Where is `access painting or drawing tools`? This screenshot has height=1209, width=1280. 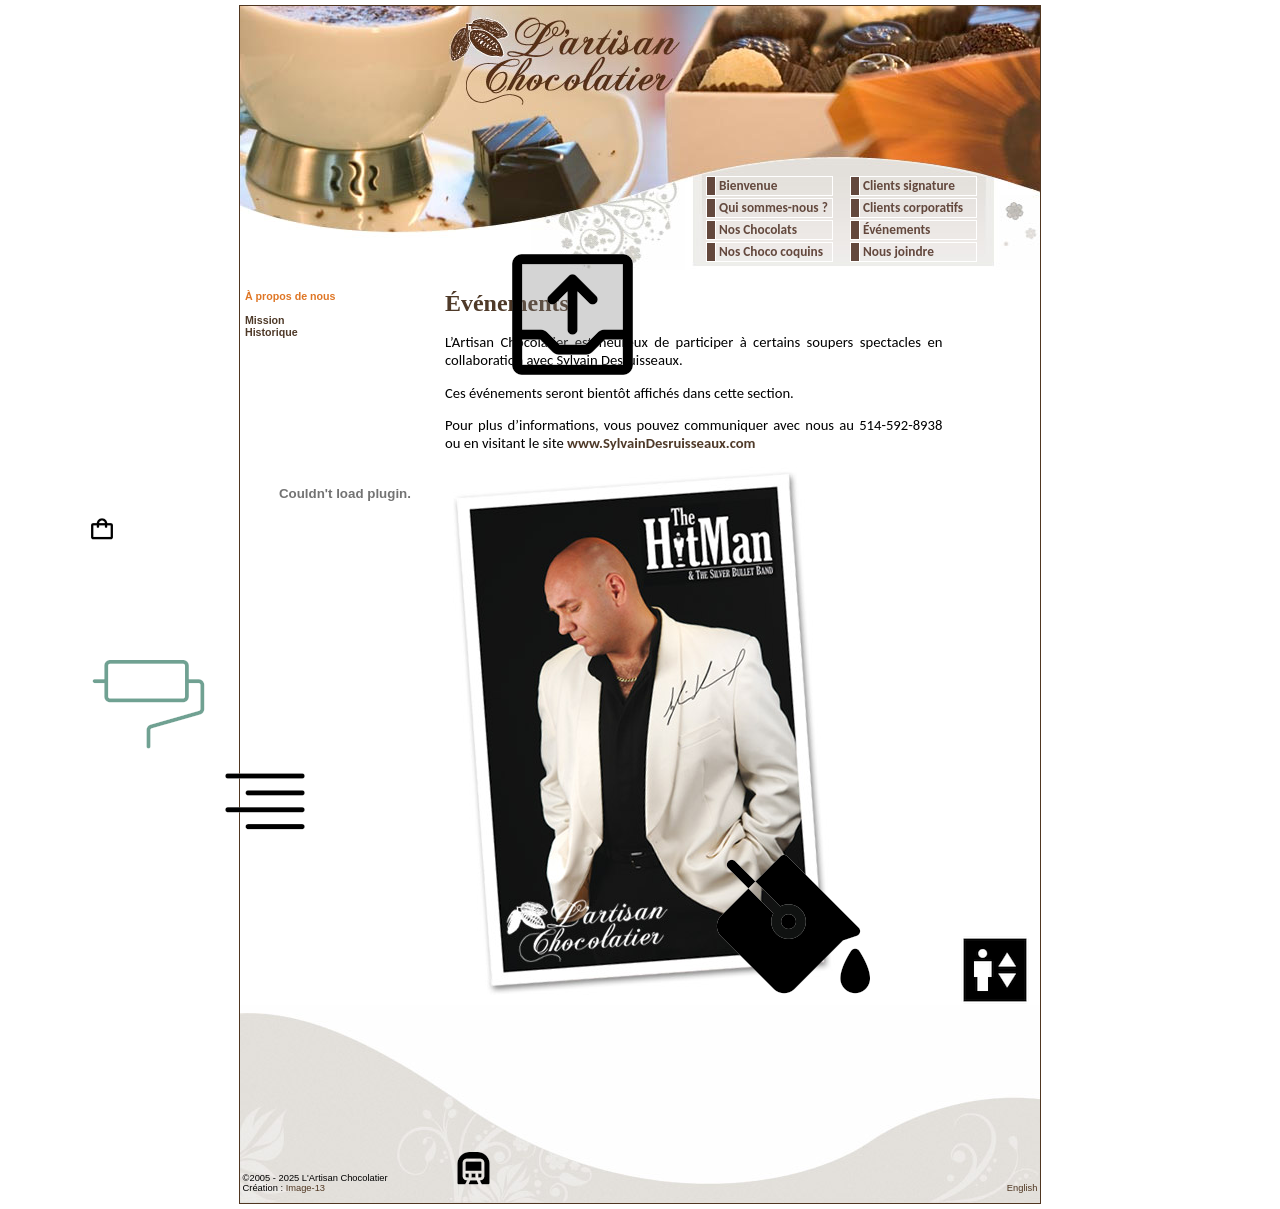 access painting or drawing tools is located at coordinates (148, 696).